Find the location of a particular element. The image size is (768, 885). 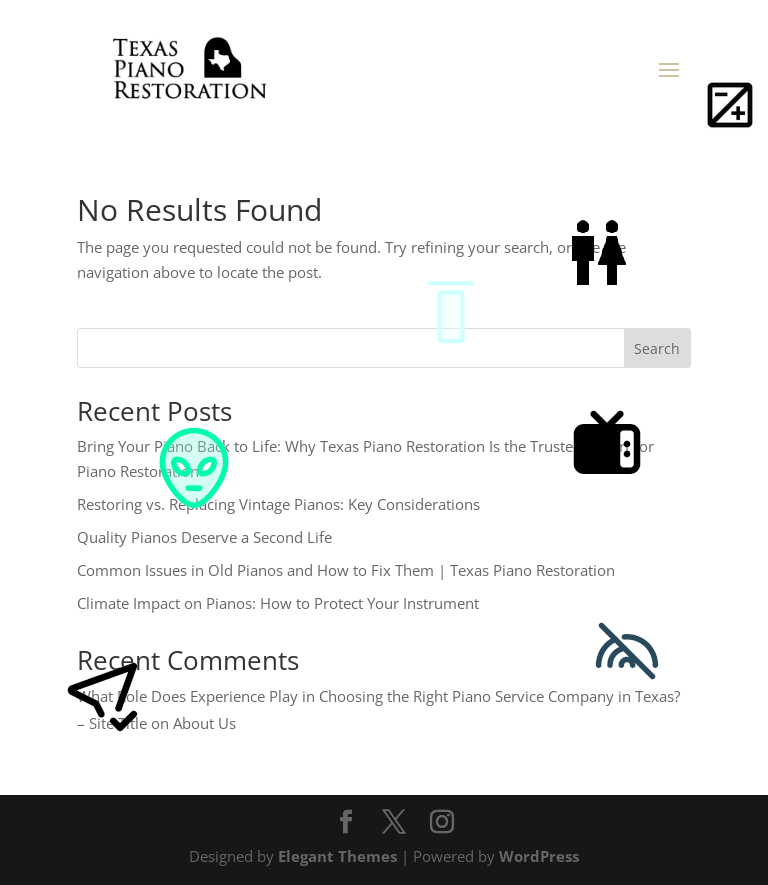

adjust image exposure settings is located at coordinates (730, 105).